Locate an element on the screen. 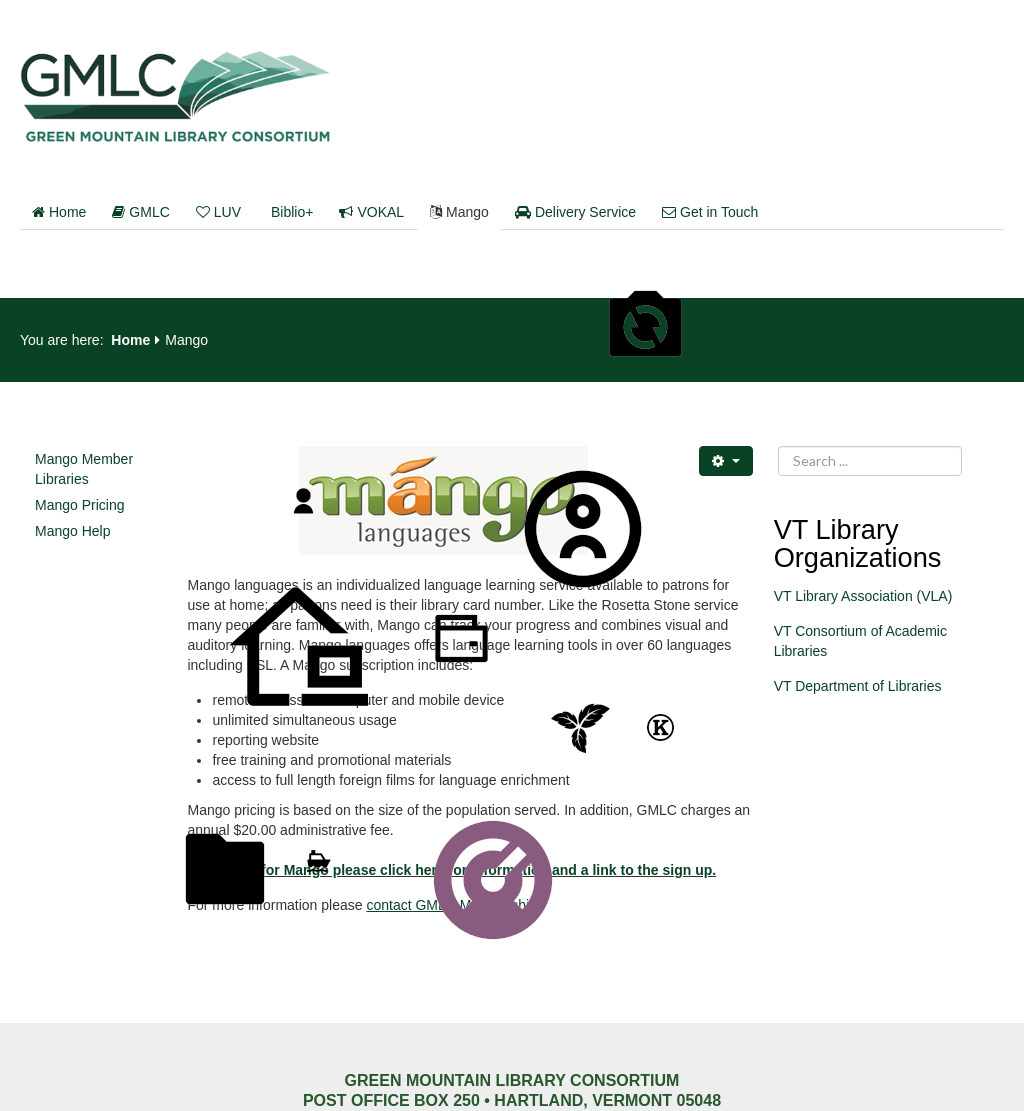 The image size is (1024, 1111). switch between front and rear camera is located at coordinates (645, 323).